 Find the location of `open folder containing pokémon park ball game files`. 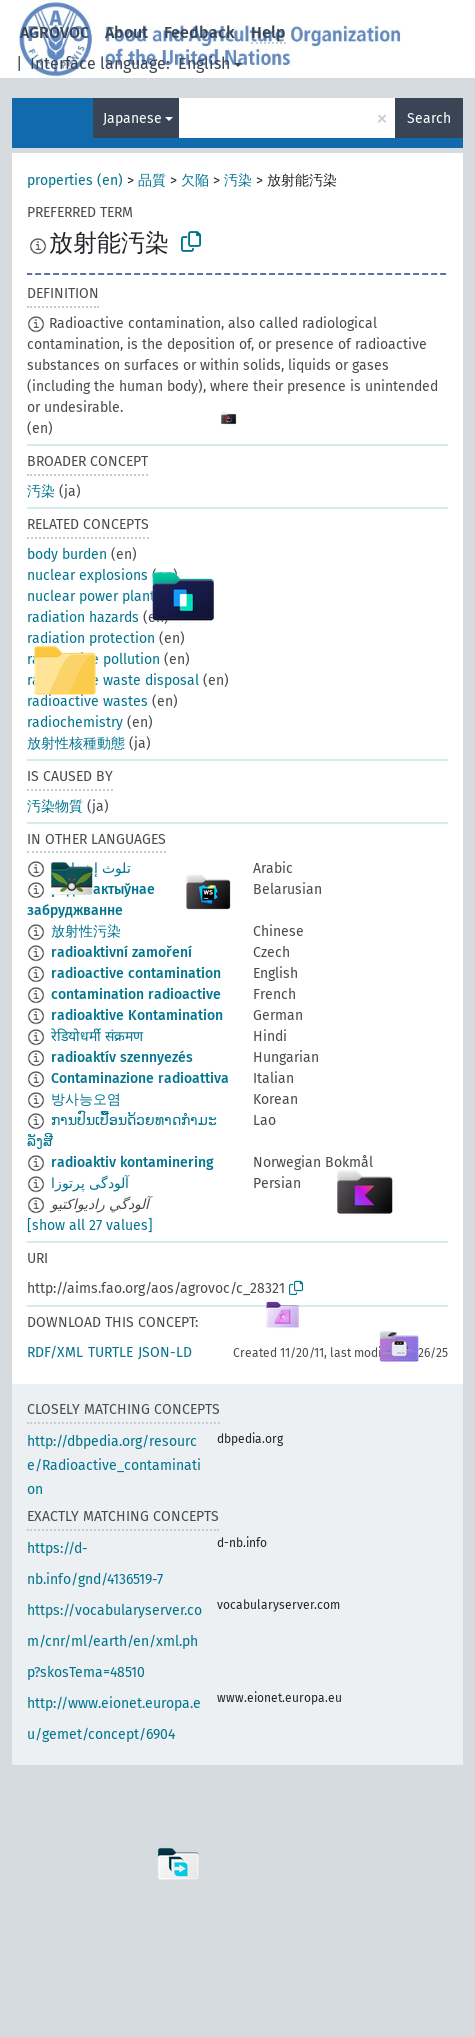

open folder containing pokémon park ball game files is located at coordinates (71, 879).